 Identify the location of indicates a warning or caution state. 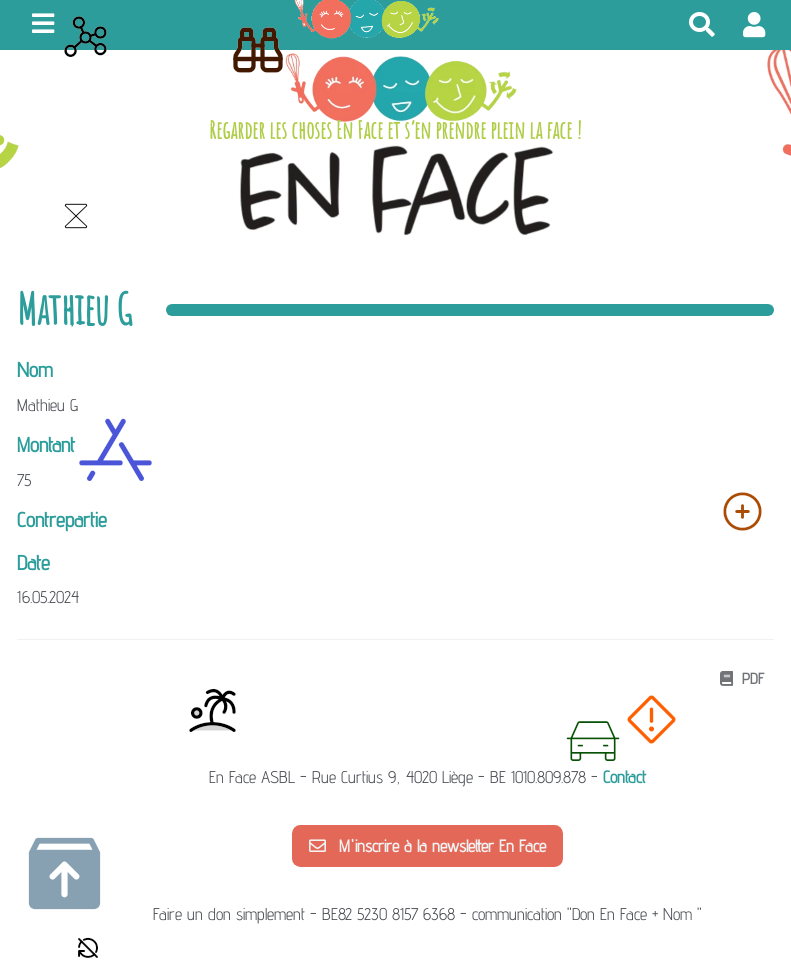
(651, 719).